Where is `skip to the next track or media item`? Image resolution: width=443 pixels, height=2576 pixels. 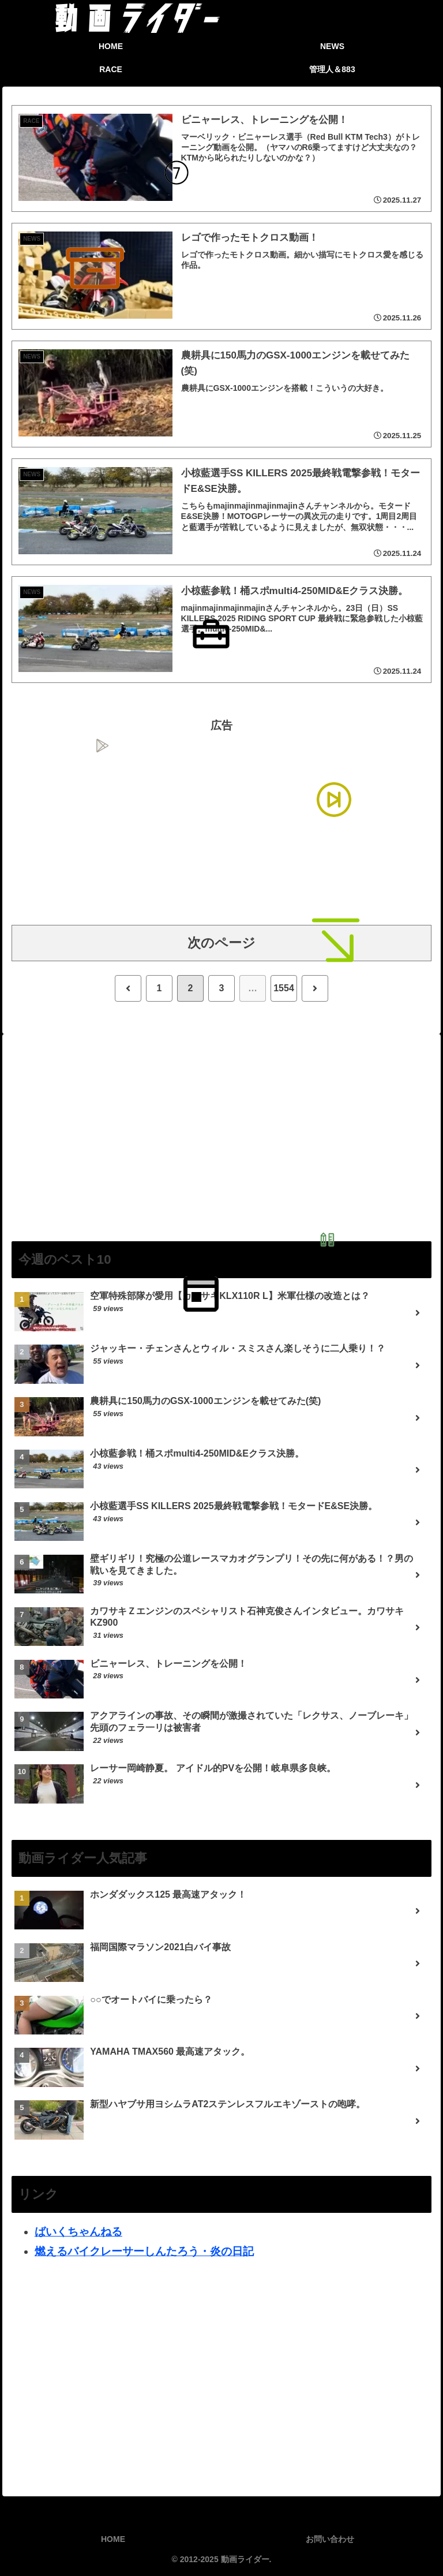
skip to the next track or media item is located at coordinates (334, 800).